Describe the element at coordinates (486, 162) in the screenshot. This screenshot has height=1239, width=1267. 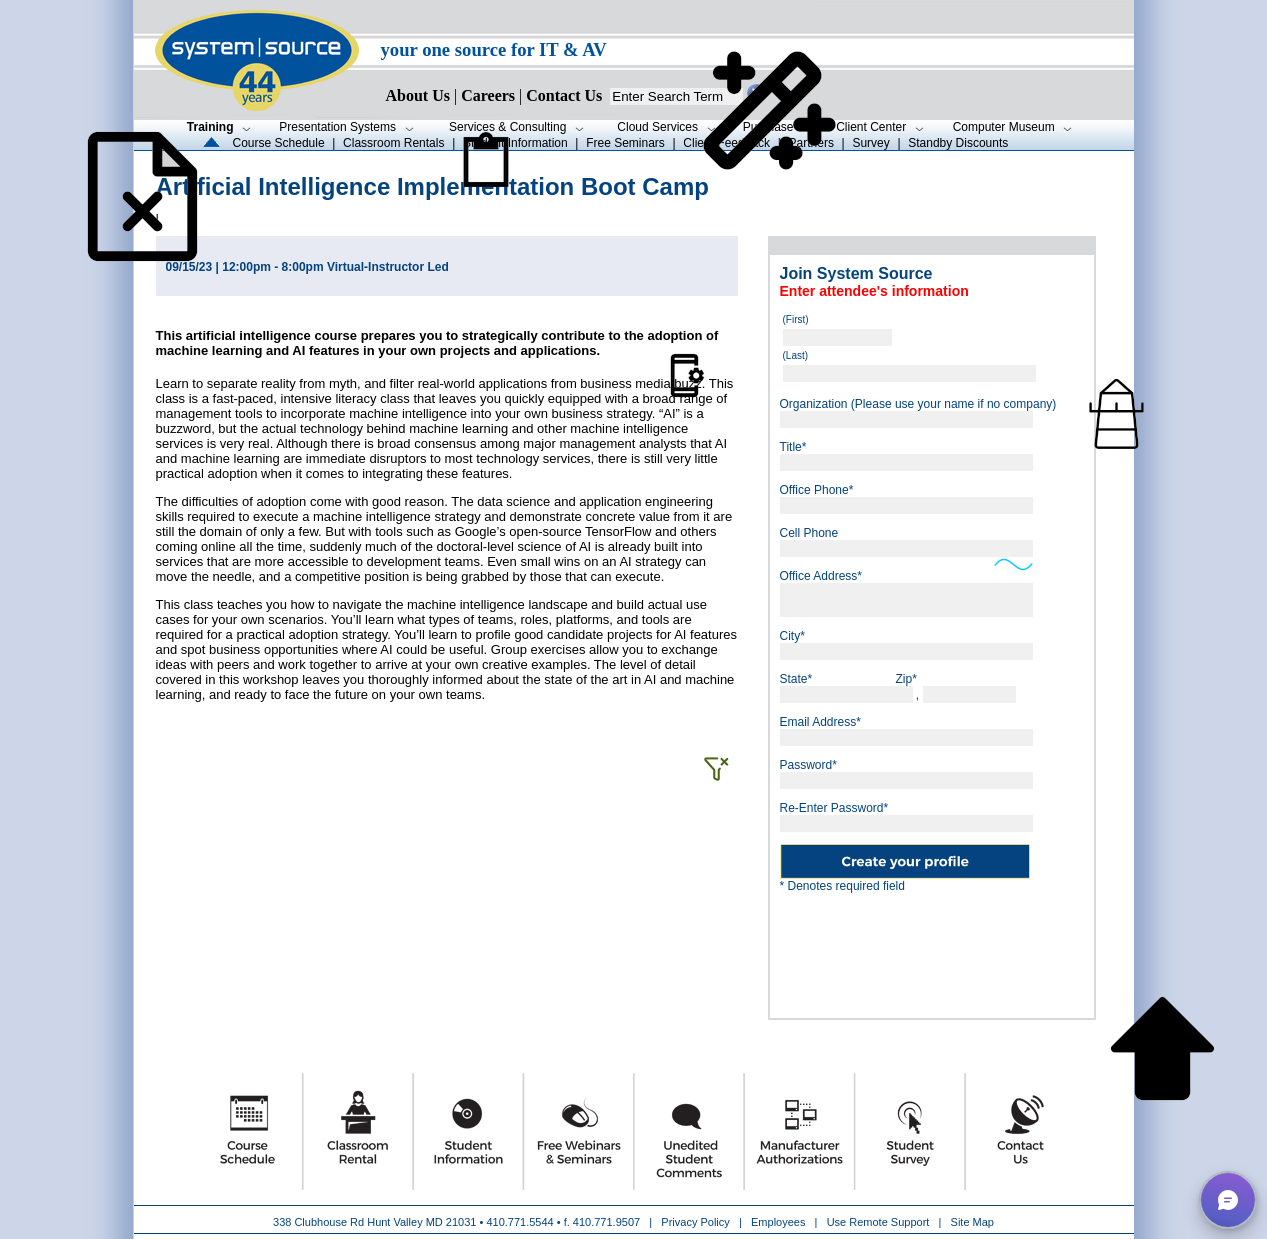
I see `paste content from clipboard` at that location.